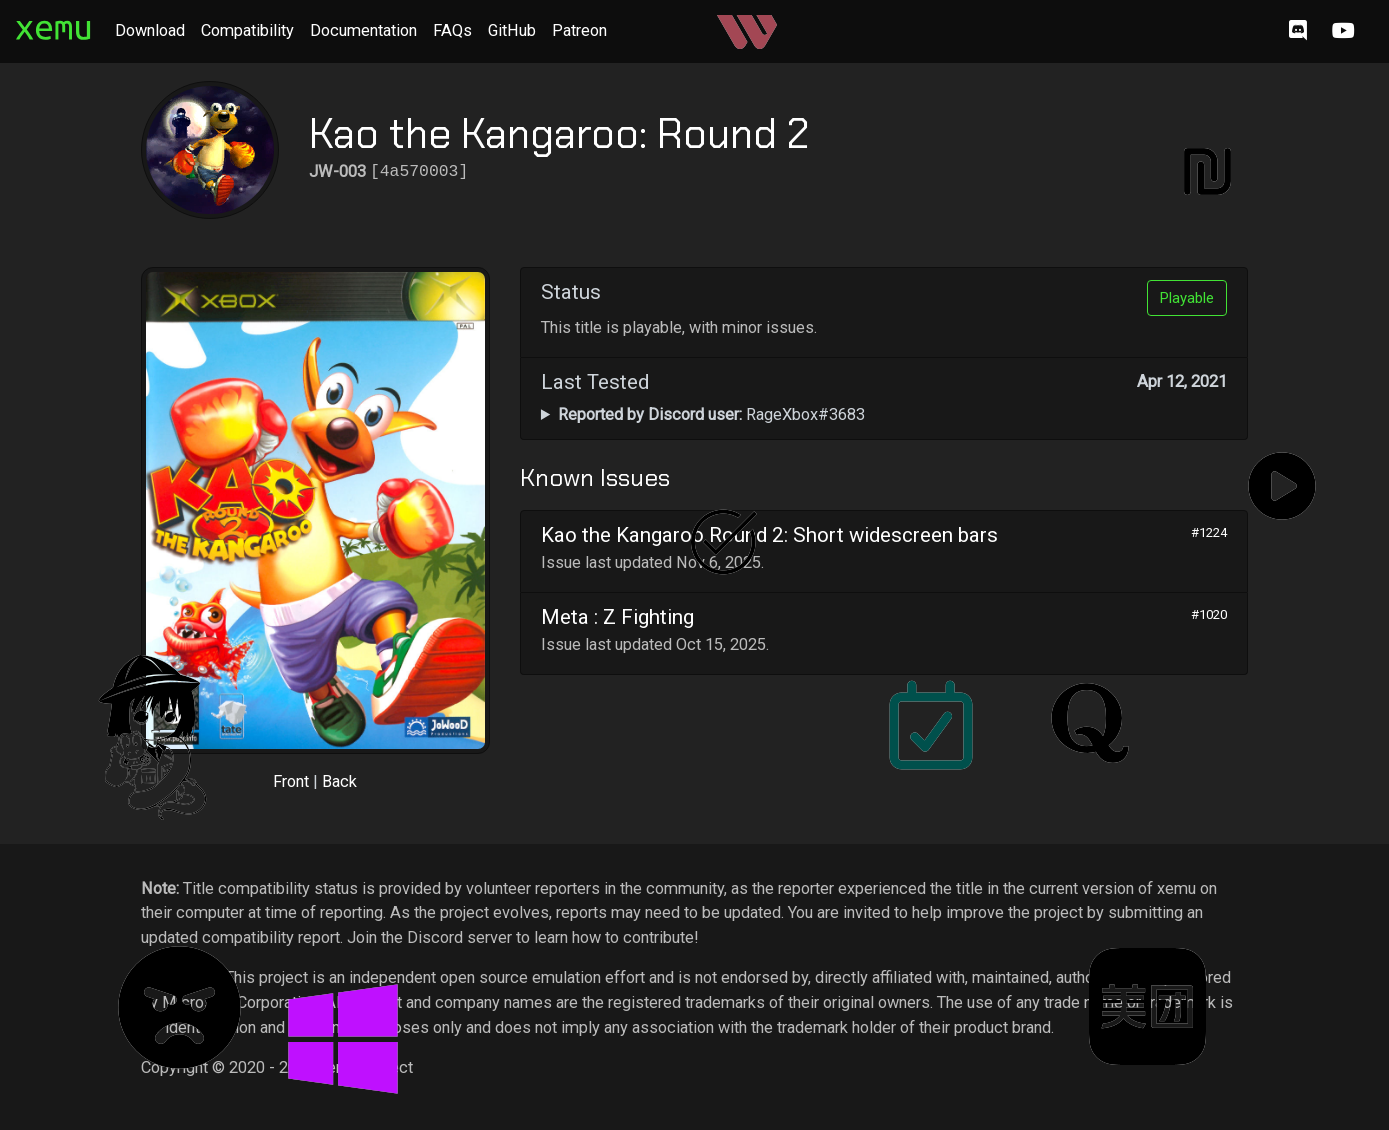  I want to click on confirm or complete a scheduled event, so click(931, 728).